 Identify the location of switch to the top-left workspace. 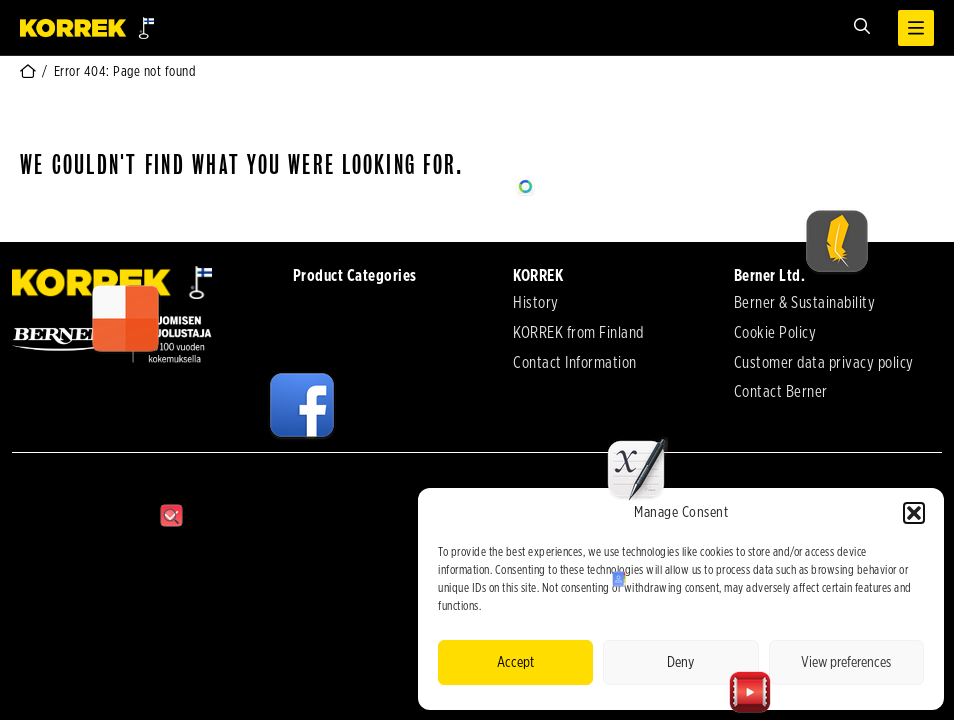
(125, 318).